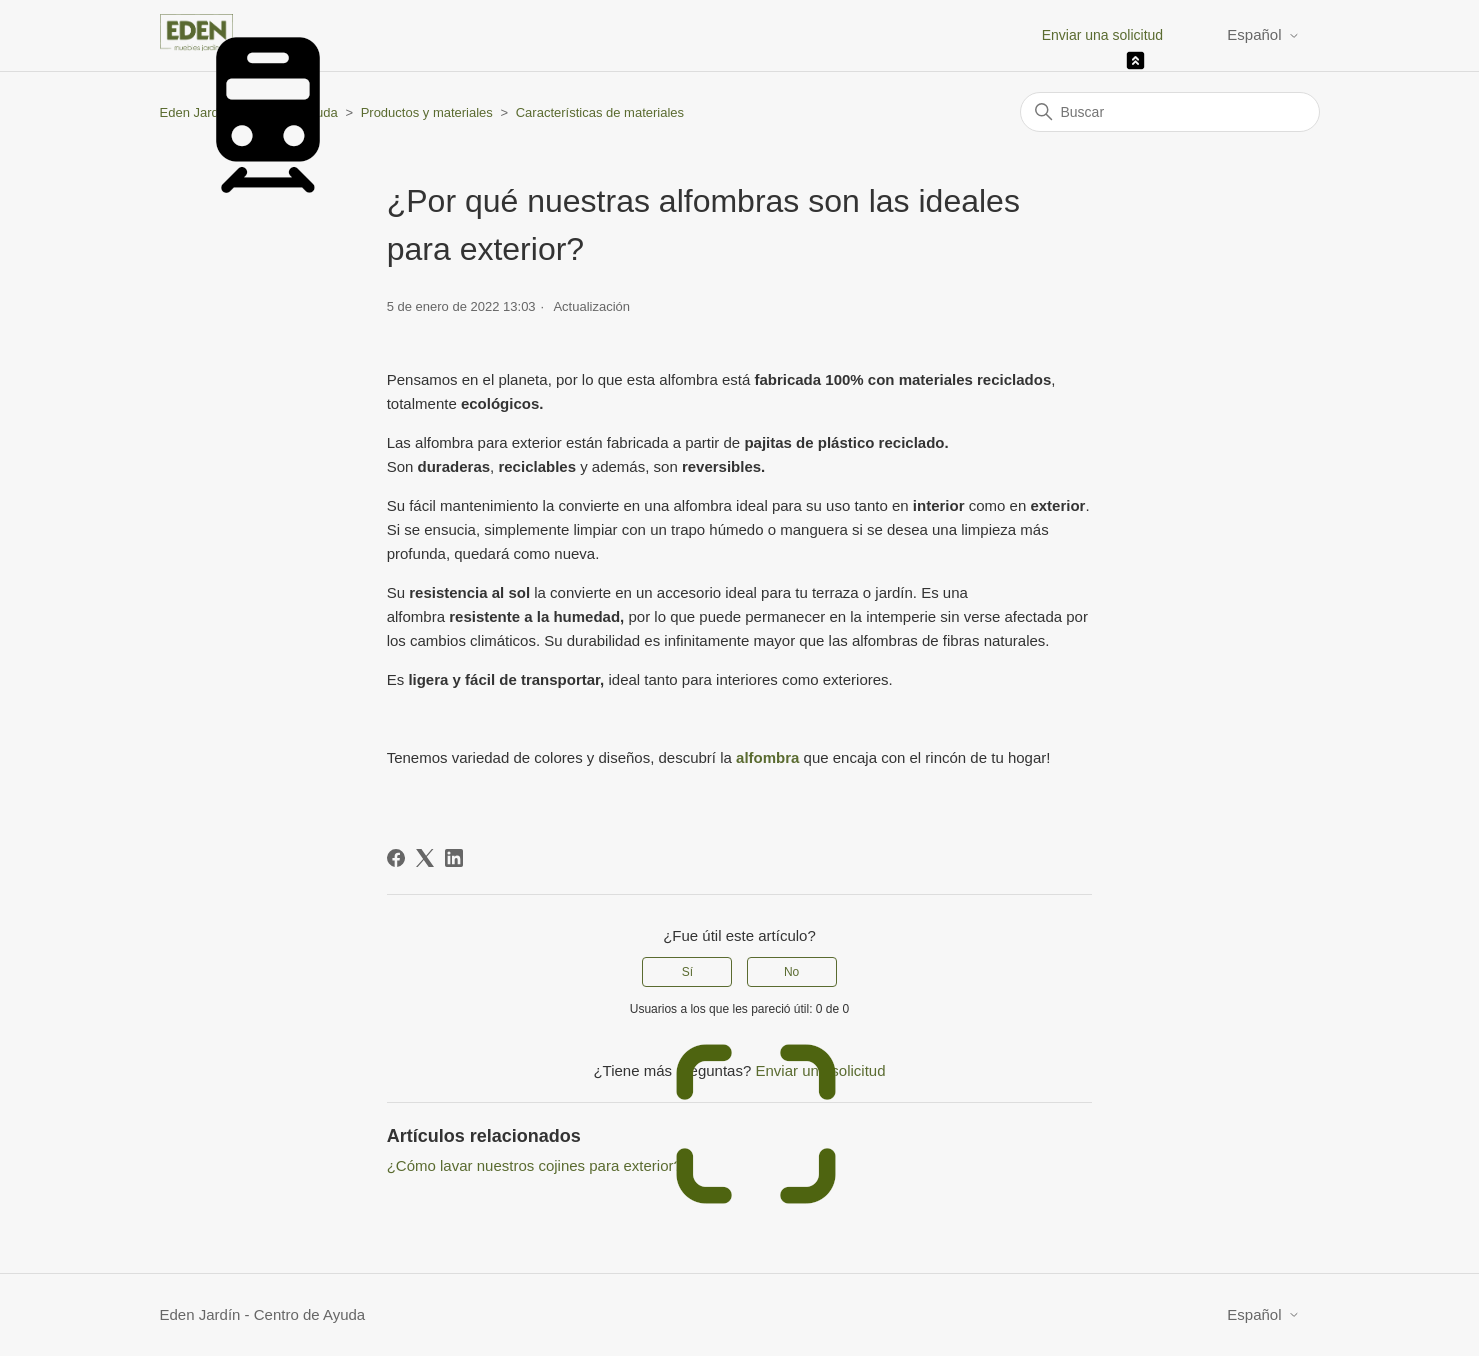  What do you see at coordinates (756, 1124) in the screenshot?
I see `scan a QR code or barcode` at bounding box center [756, 1124].